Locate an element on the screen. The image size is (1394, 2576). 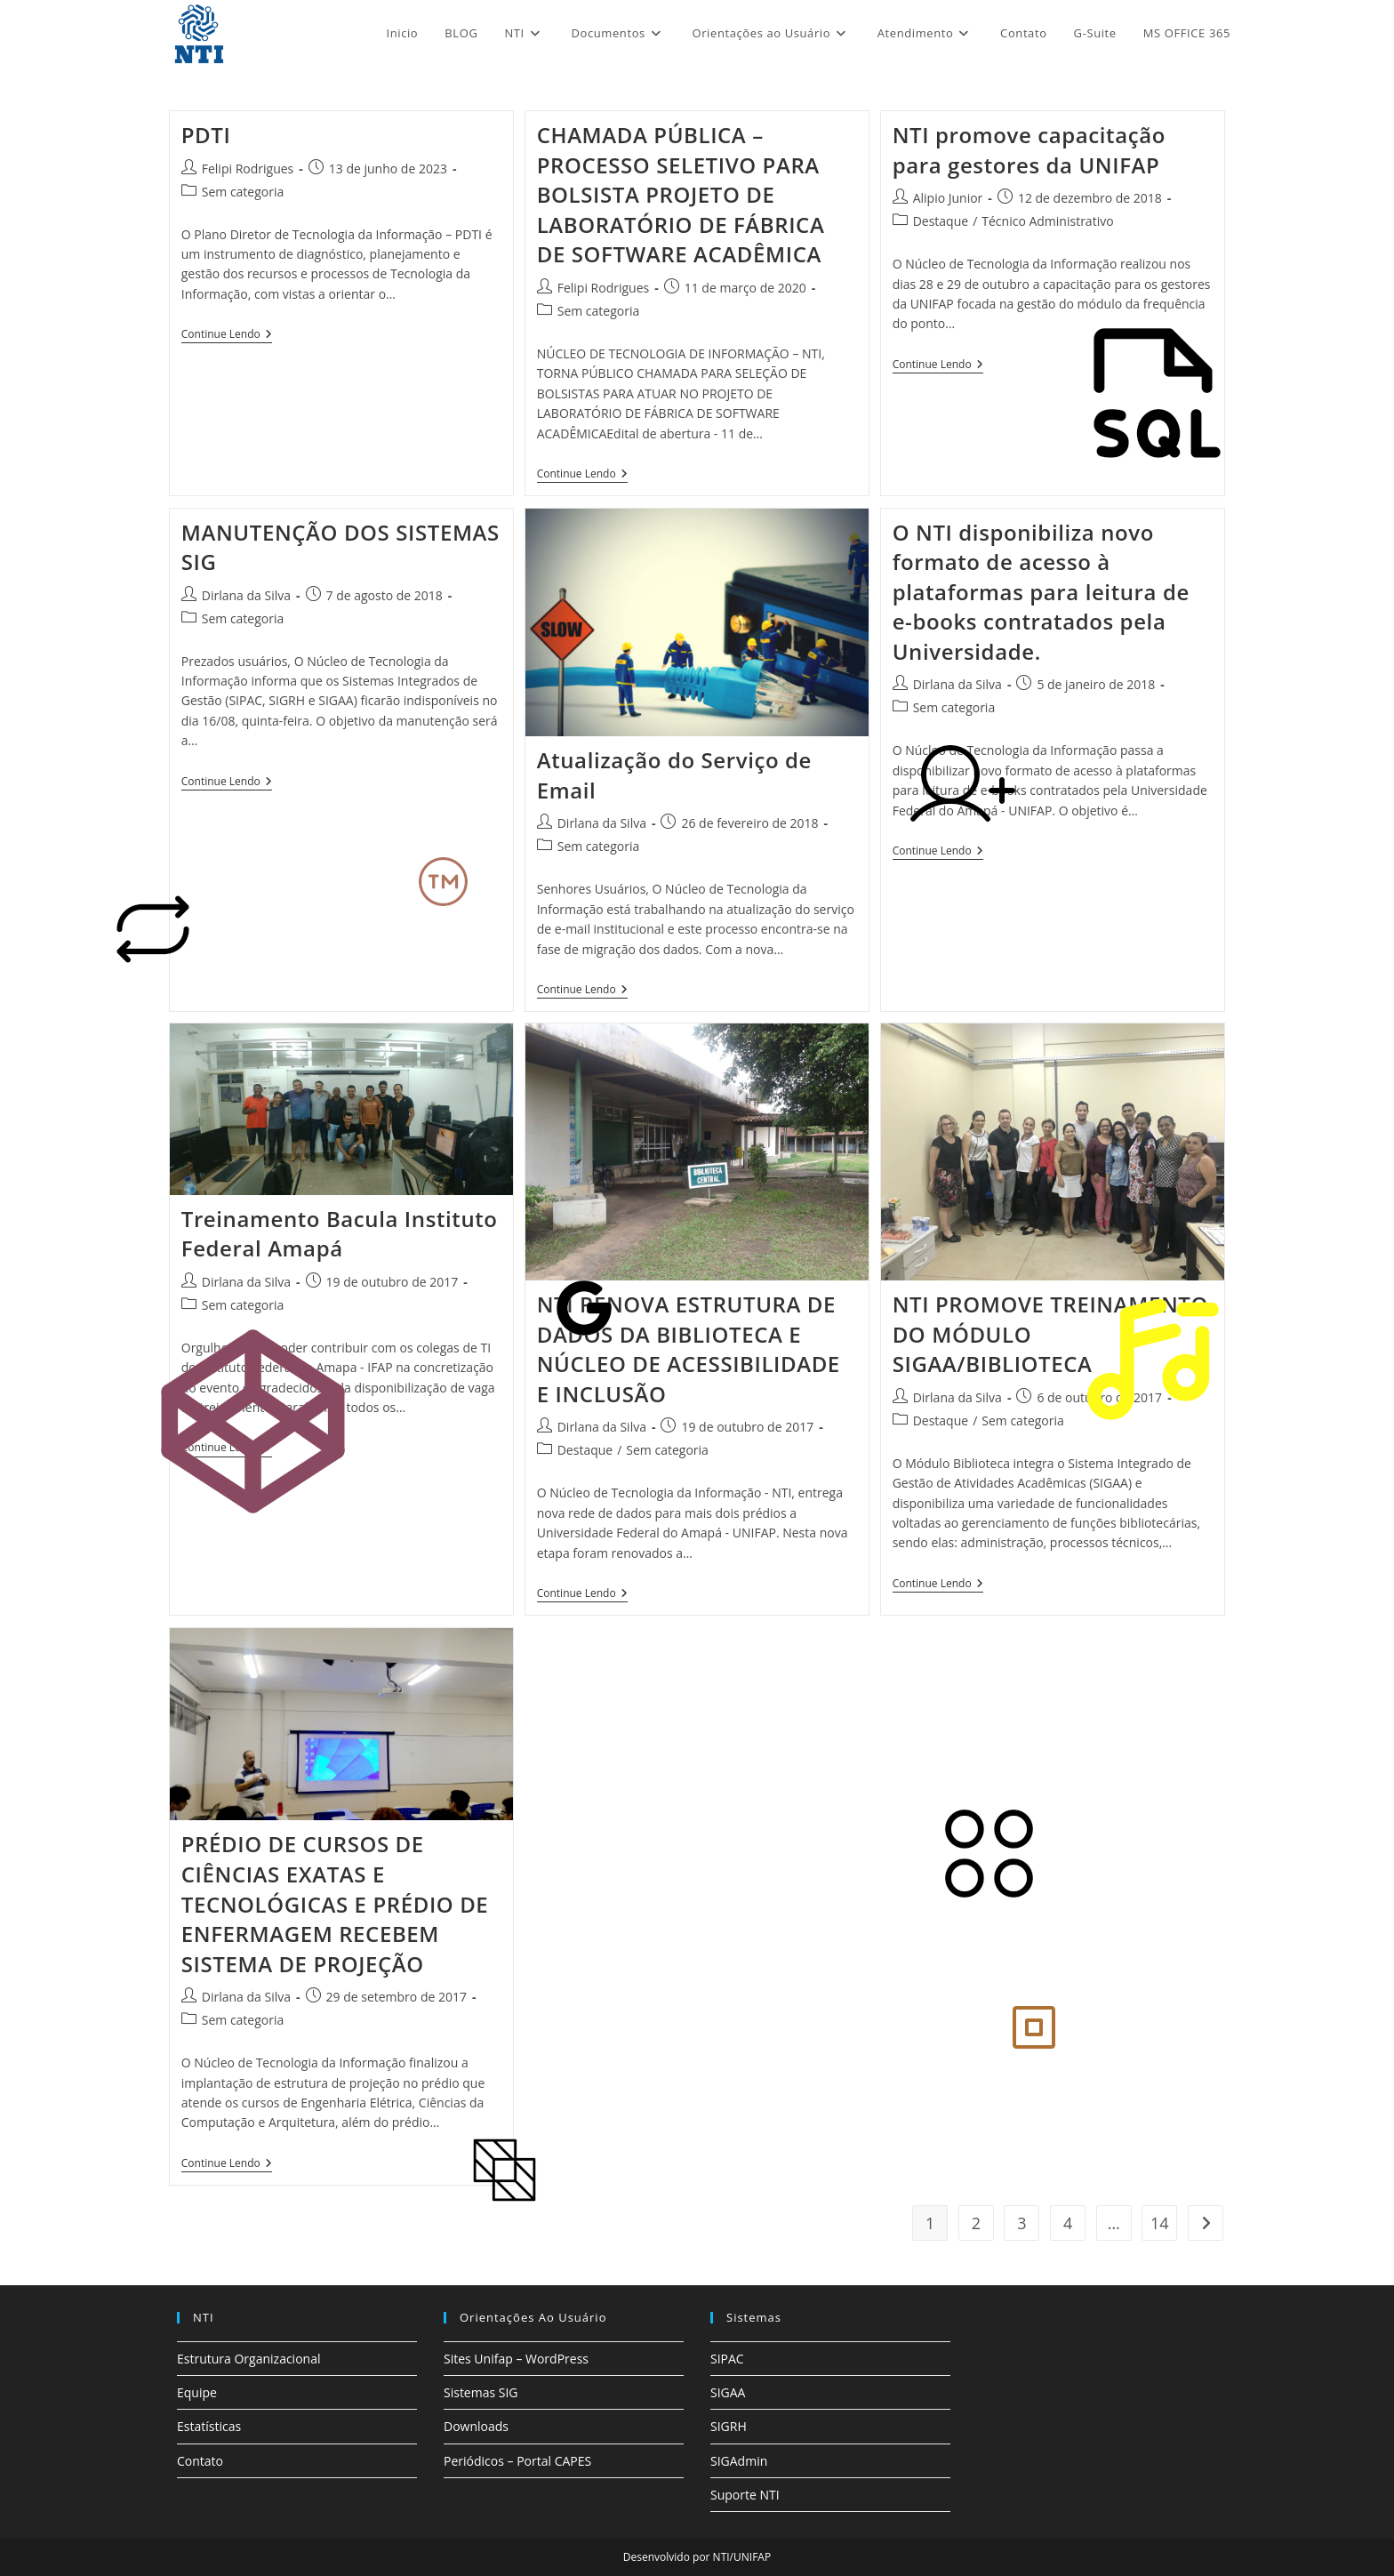
exclude overlapping areas in shape editing is located at coordinates (504, 2170).